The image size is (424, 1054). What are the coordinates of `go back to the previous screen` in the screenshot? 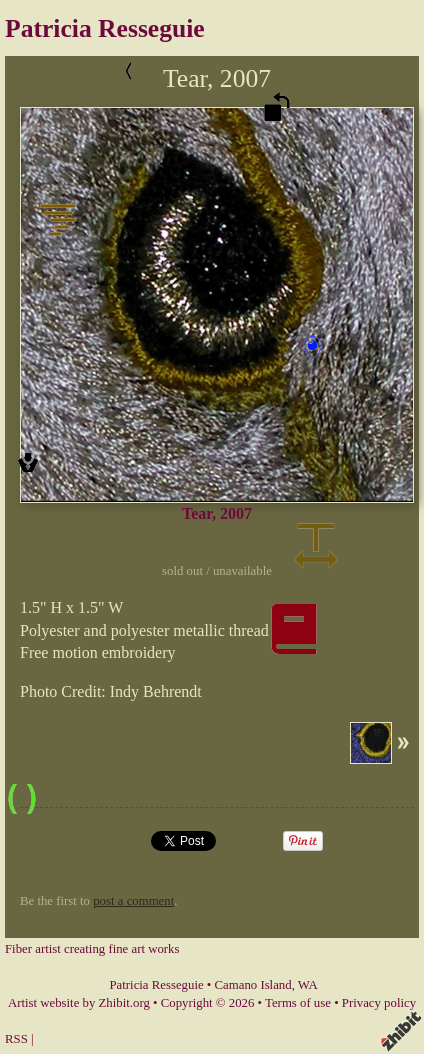 It's located at (129, 71).